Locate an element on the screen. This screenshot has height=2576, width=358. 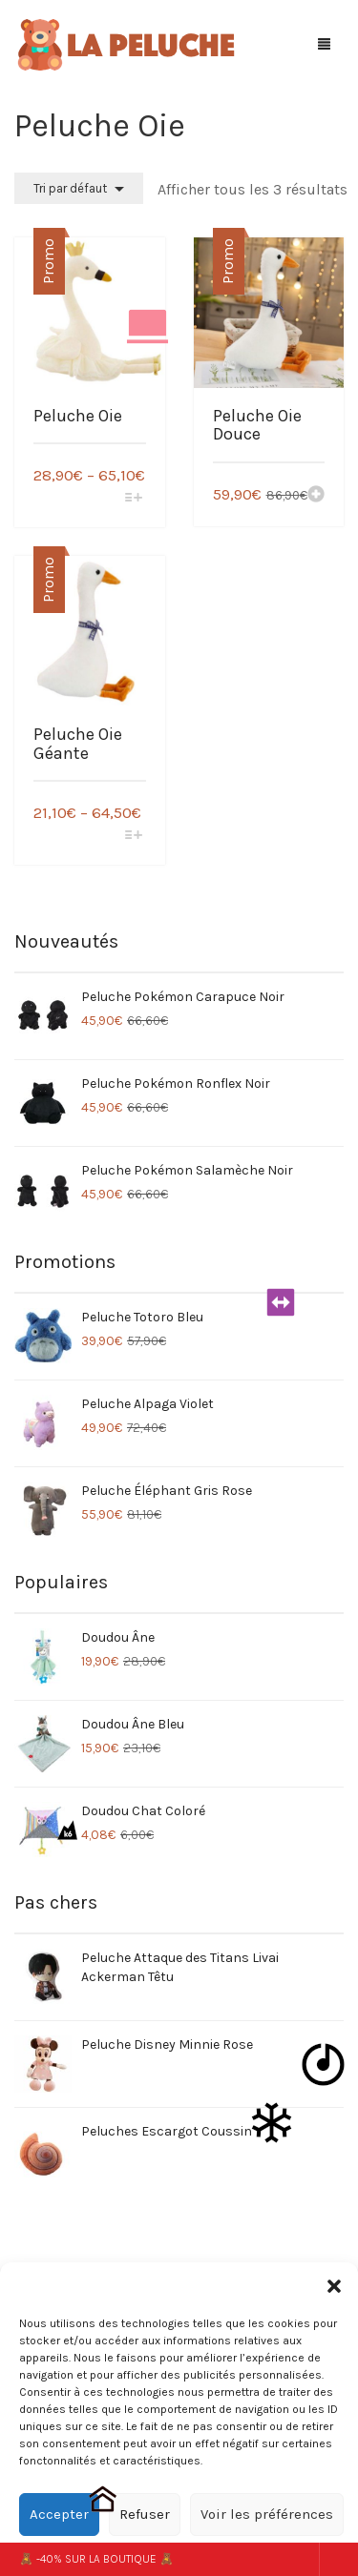
activate cooling or air conditioning mode is located at coordinates (271, 2122).